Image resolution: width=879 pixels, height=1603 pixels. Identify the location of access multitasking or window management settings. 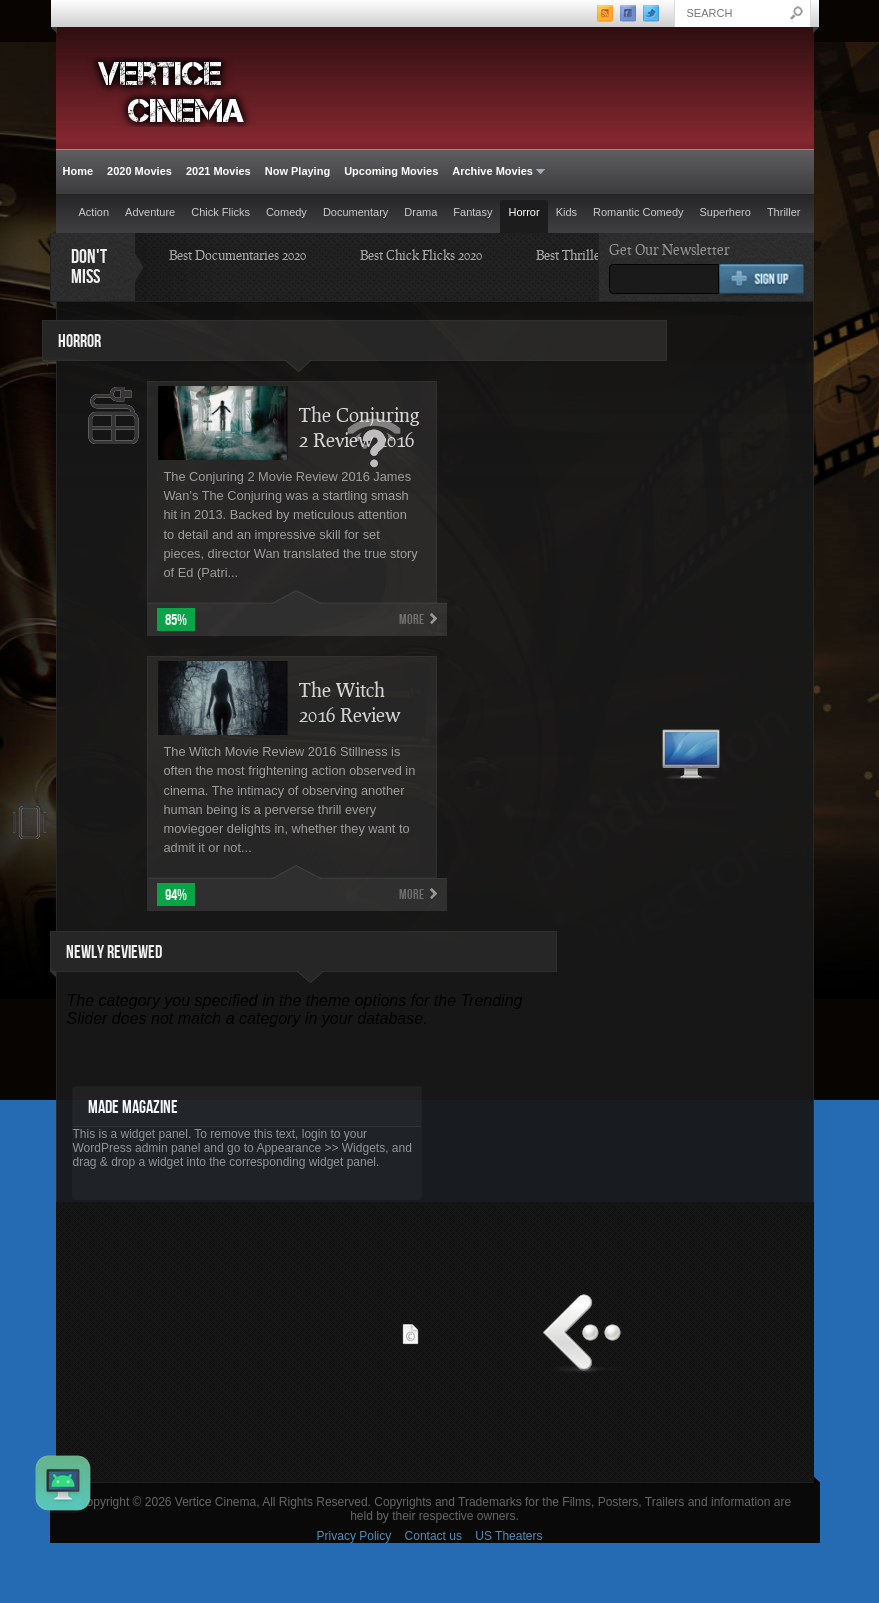
(29, 822).